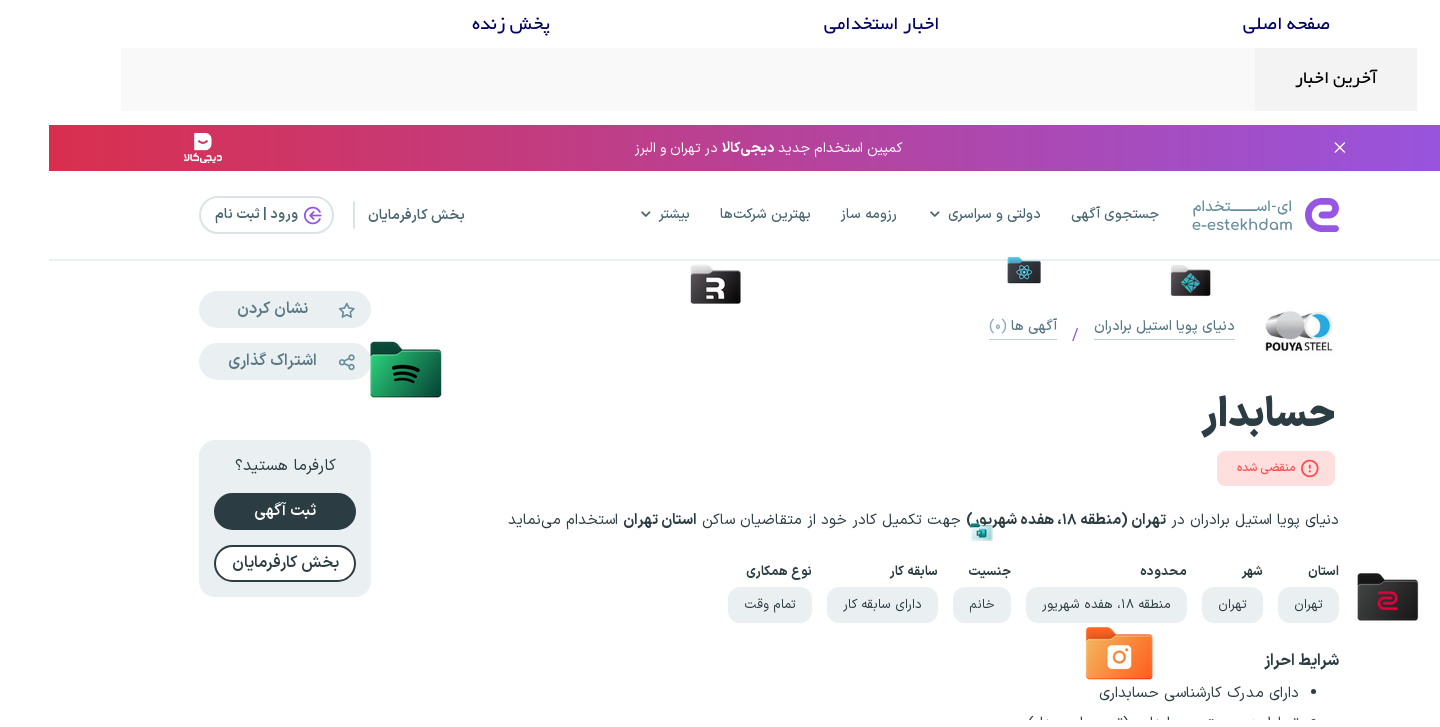 The image size is (1440, 727). What do you see at coordinates (1387, 598) in the screenshot?
I see `folder containing BenQ ZOWIE gaming peripherals software or drivers` at bounding box center [1387, 598].